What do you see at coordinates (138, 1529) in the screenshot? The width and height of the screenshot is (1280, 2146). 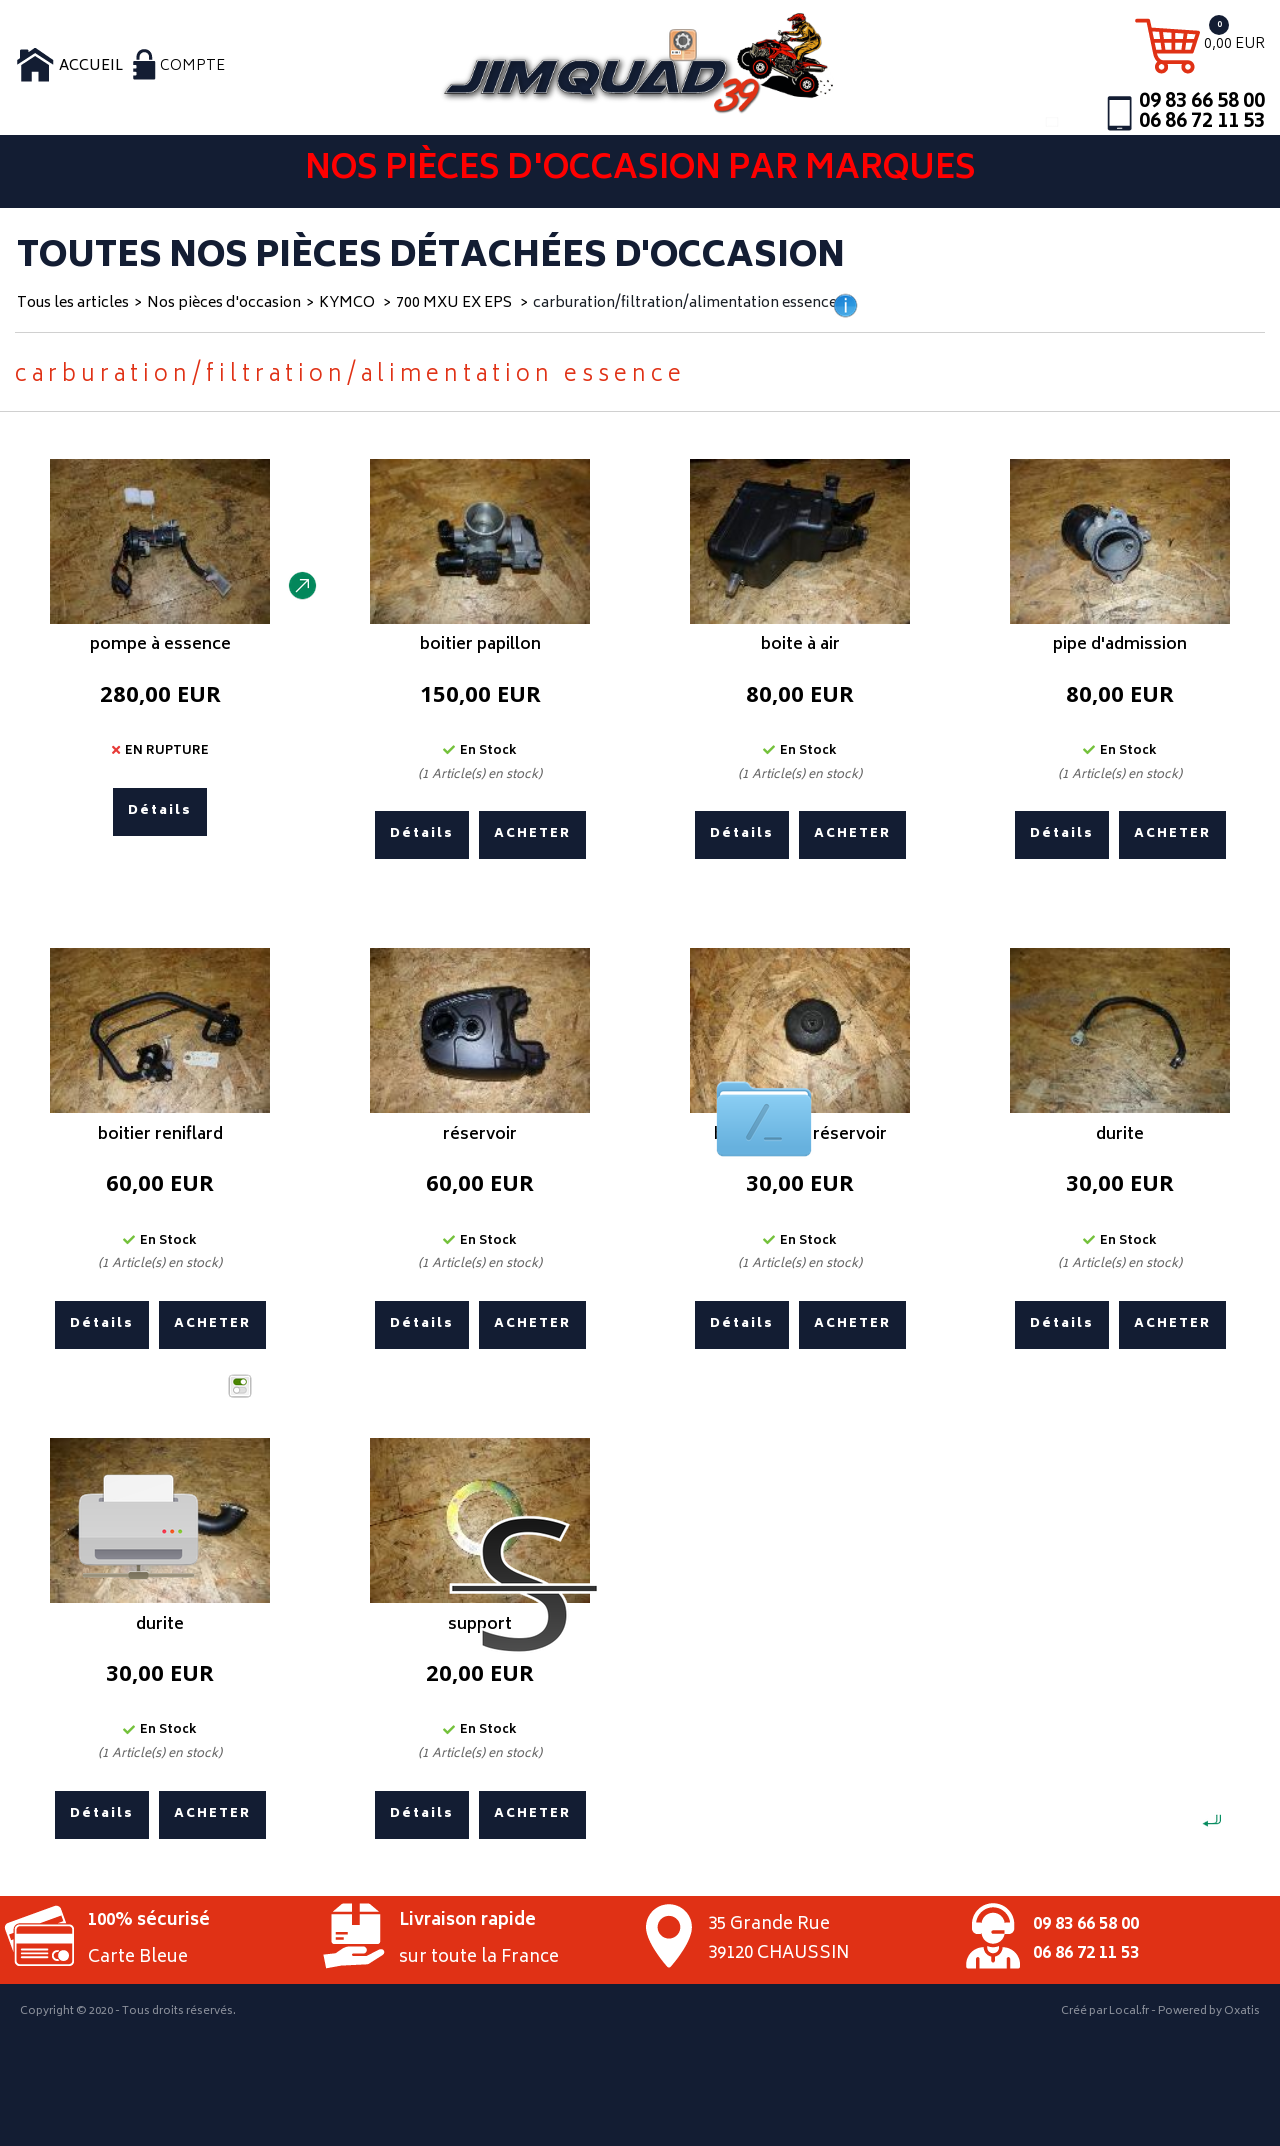 I see `connect to a network printer` at bounding box center [138, 1529].